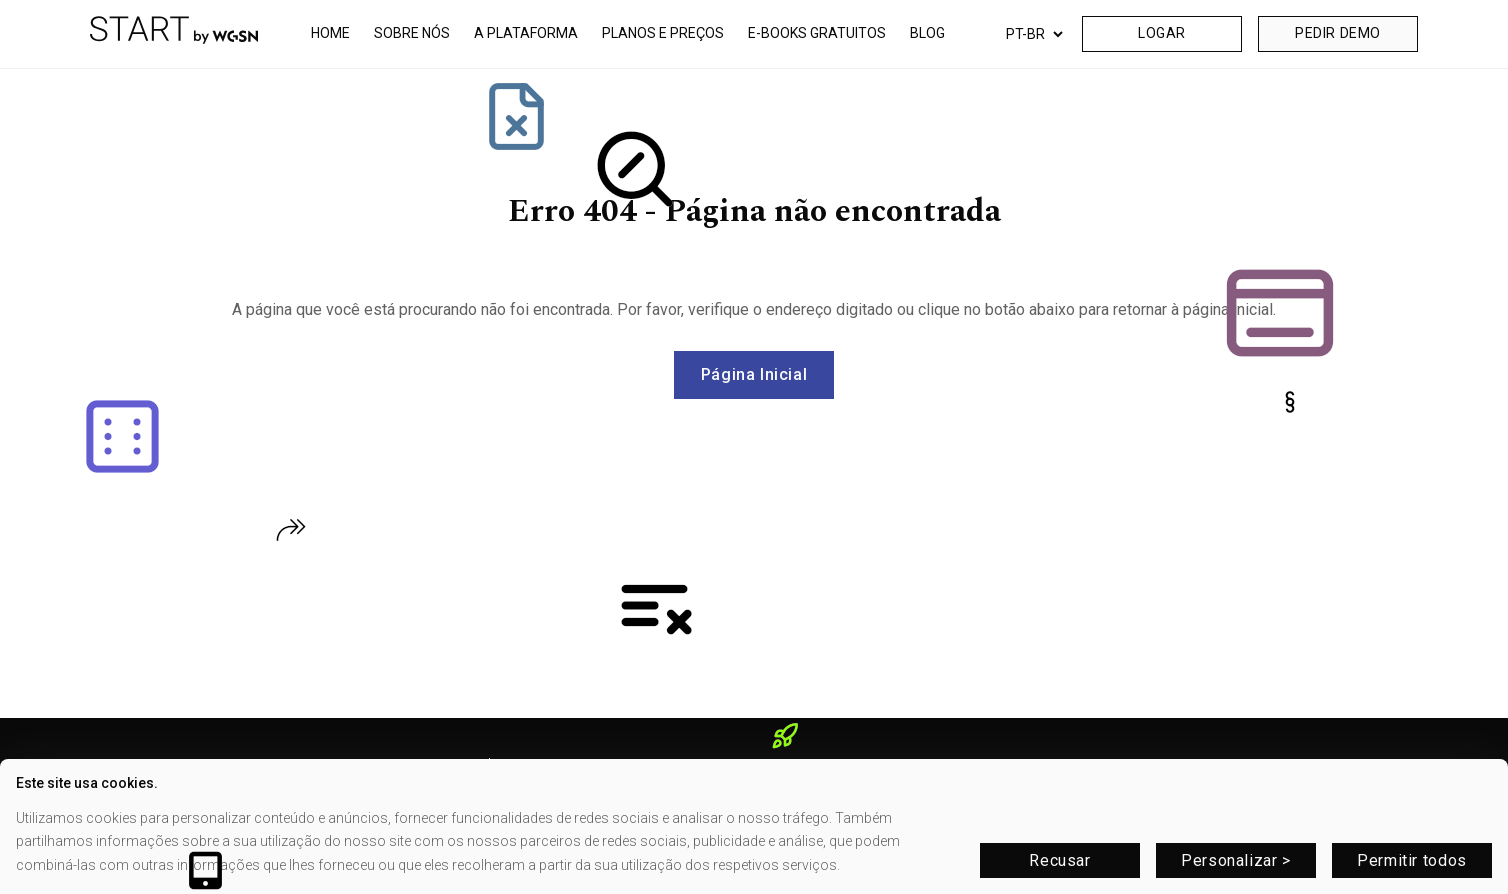 The width and height of the screenshot is (1508, 894). What do you see at coordinates (122, 436) in the screenshot?
I see `randomize or shuffle content` at bounding box center [122, 436].